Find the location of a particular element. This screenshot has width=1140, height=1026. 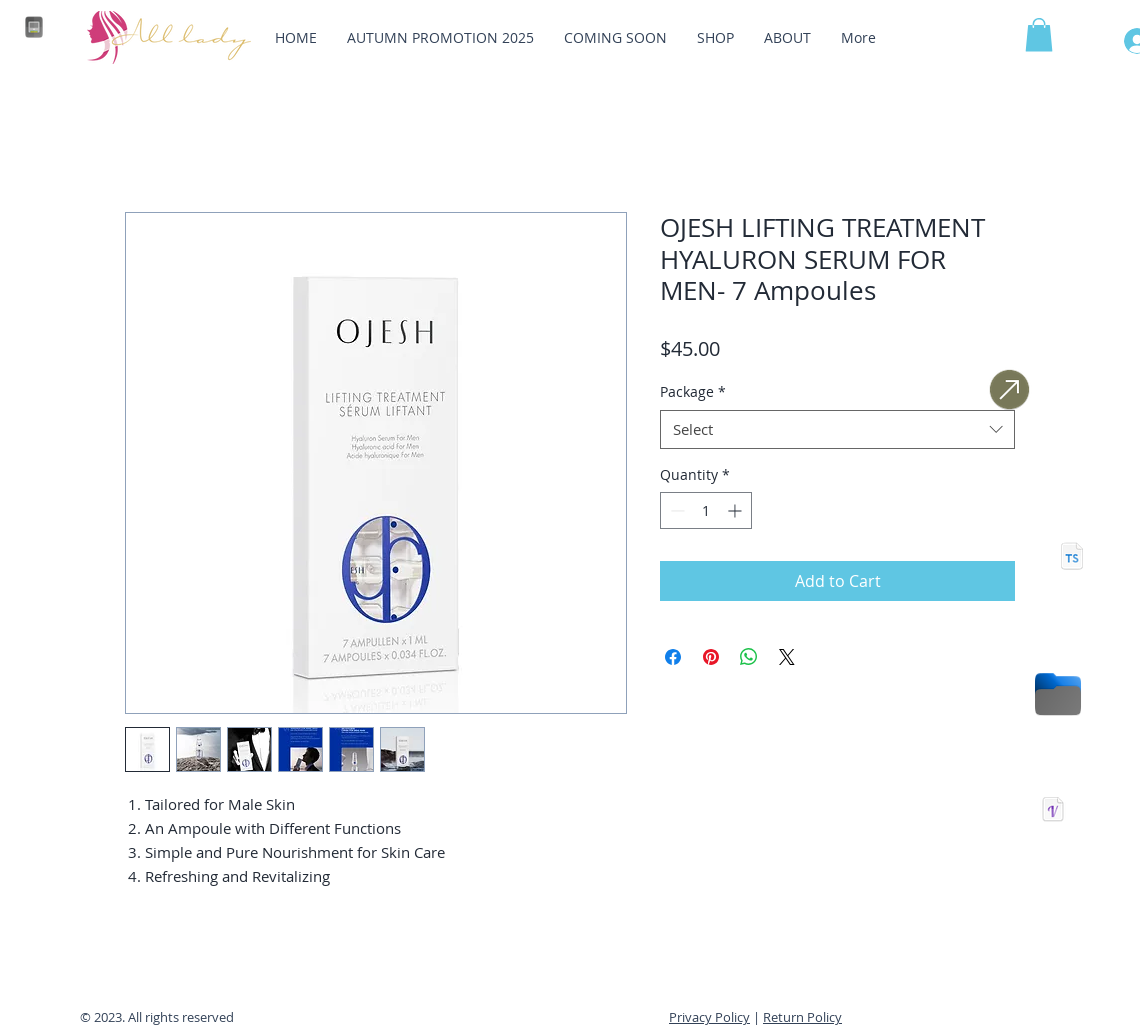

open folder containing files is located at coordinates (1058, 694).